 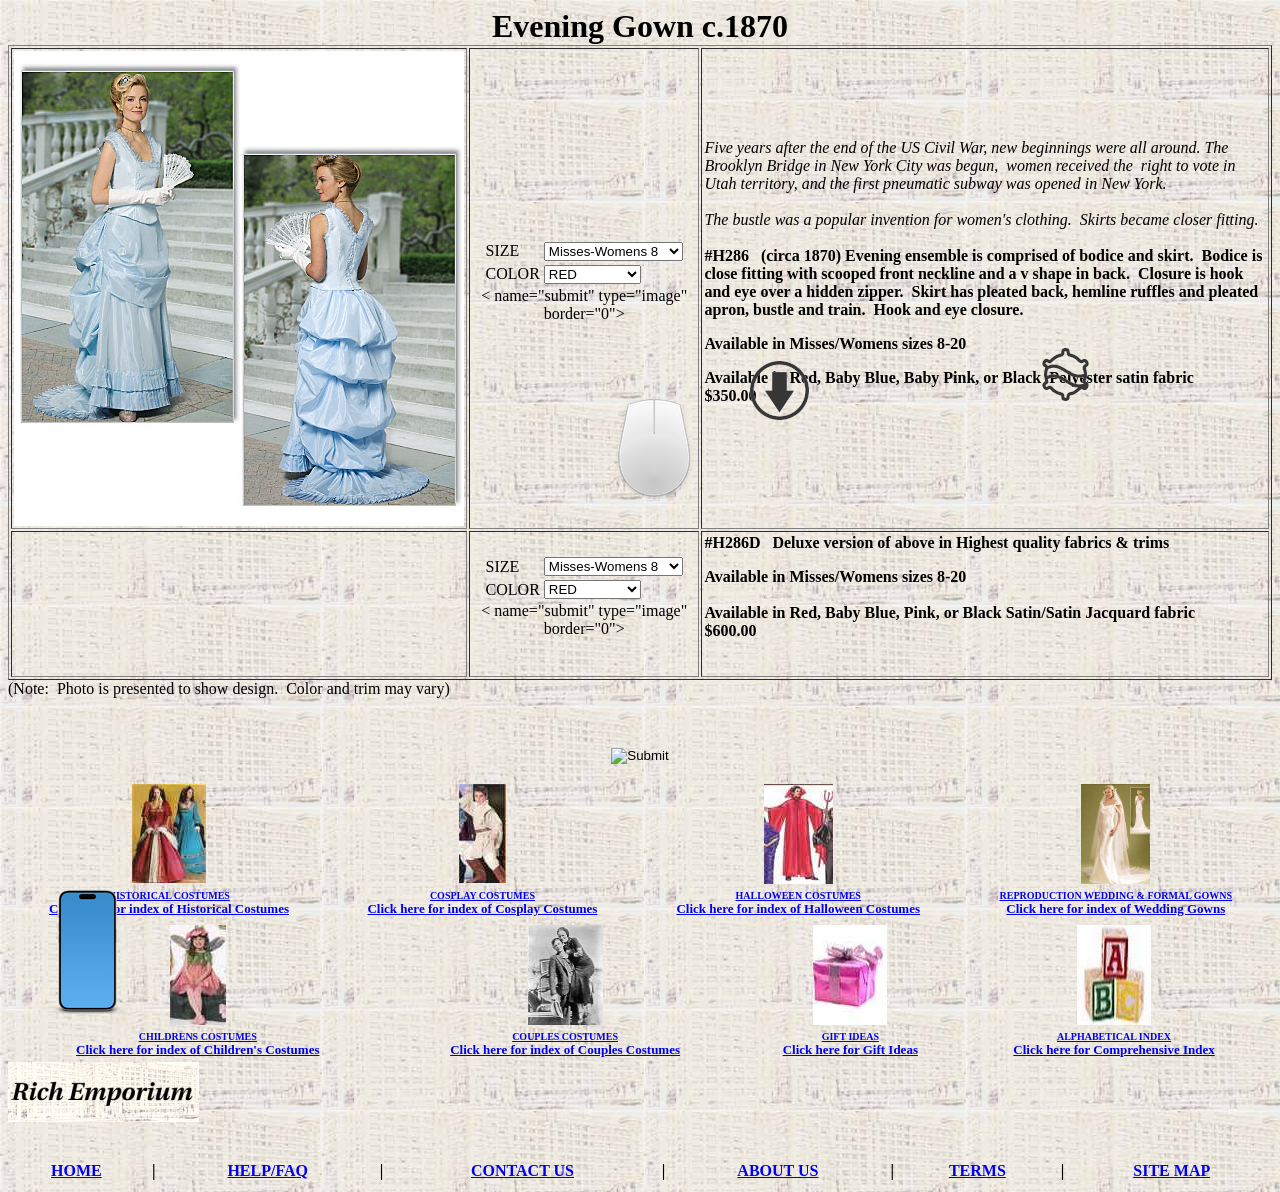 What do you see at coordinates (779, 390) in the screenshot?
I see `download a file or resource` at bounding box center [779, 390].